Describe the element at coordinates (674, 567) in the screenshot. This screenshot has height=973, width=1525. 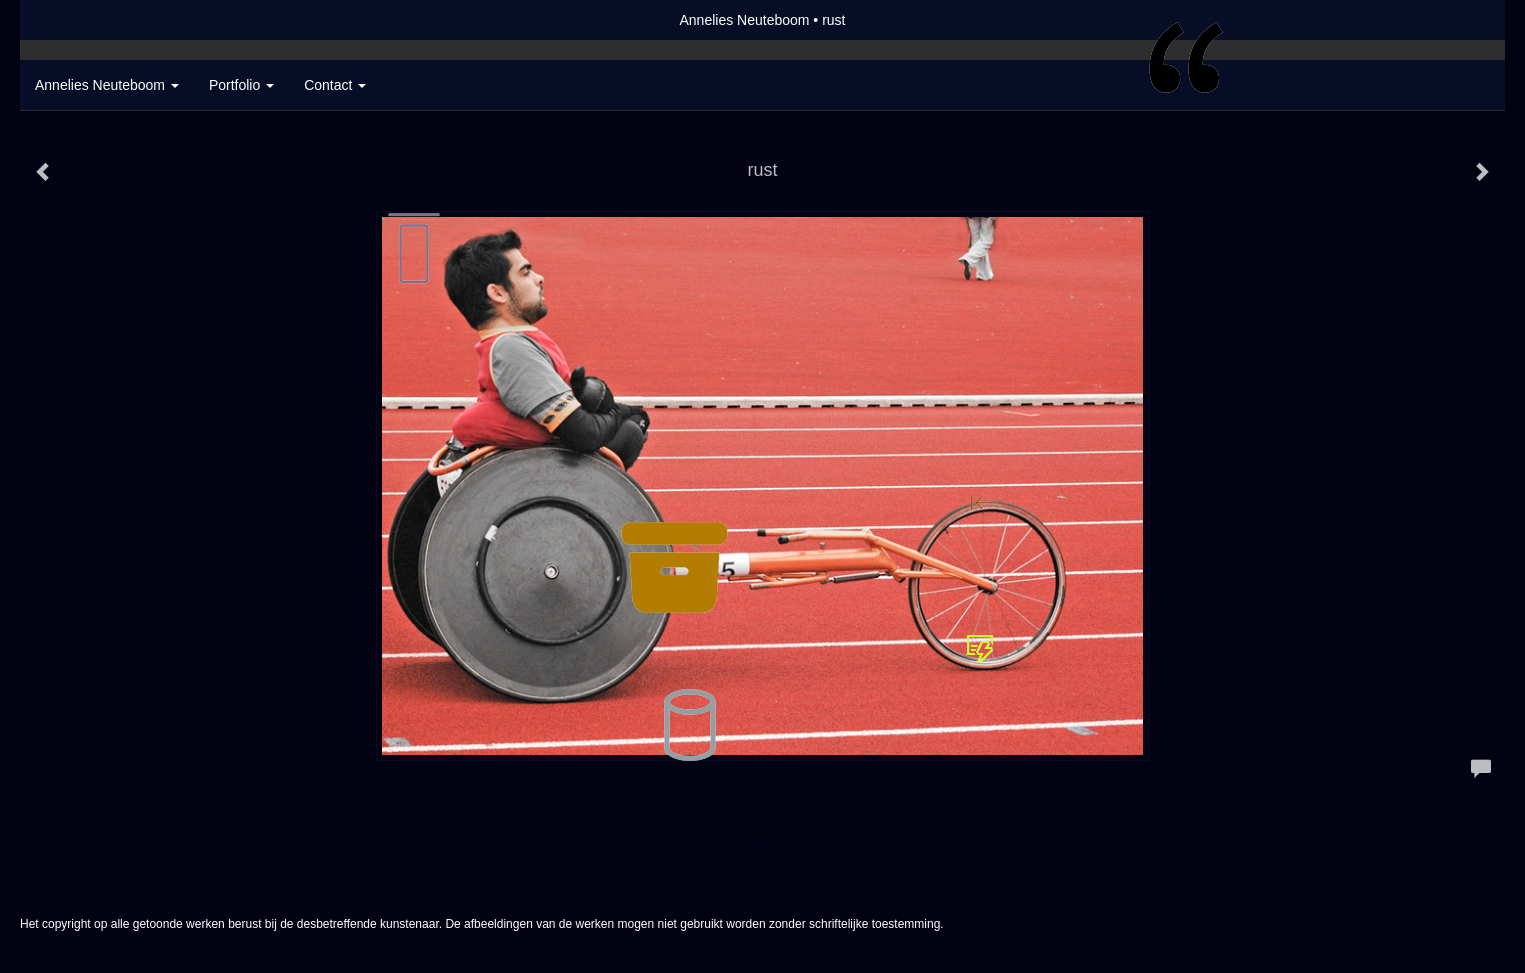
I see `archive selected items` at that location.